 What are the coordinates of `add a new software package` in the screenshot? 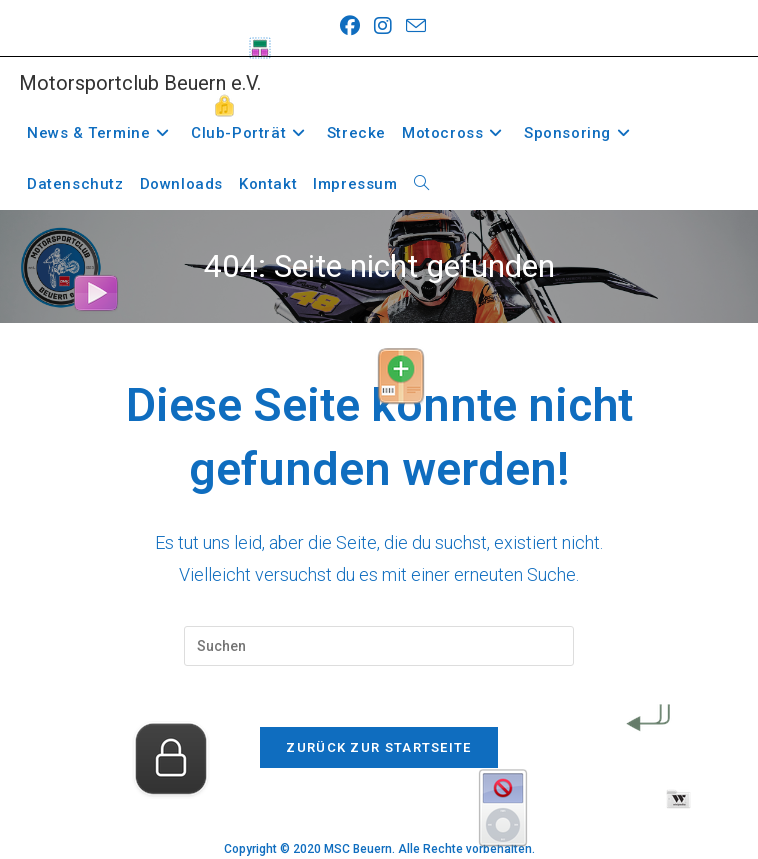 It's located at (401, 376).